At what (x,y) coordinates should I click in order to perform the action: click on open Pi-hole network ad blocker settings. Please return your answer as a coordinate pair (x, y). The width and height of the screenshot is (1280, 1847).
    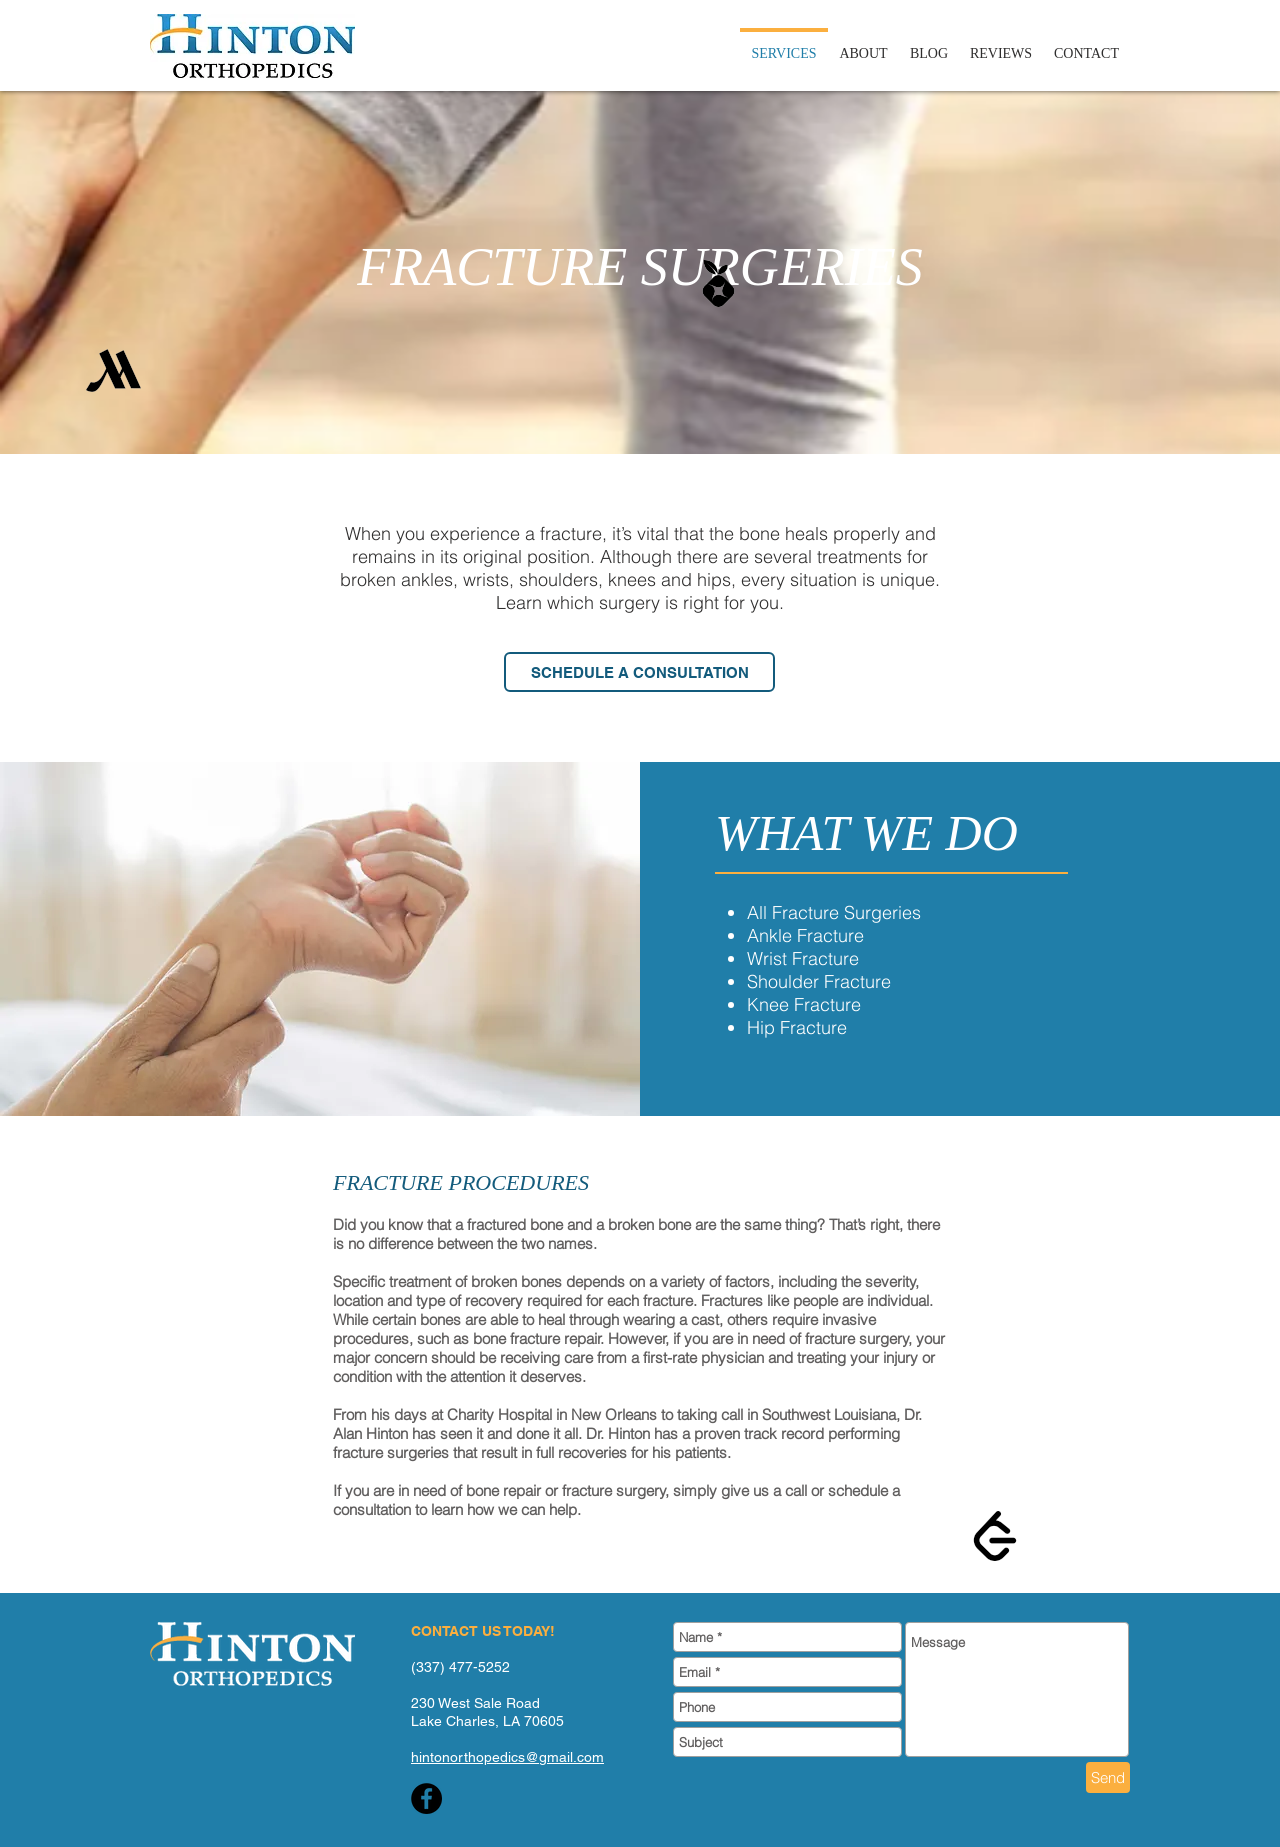
    Looking at the image, I should click on (718, 283).